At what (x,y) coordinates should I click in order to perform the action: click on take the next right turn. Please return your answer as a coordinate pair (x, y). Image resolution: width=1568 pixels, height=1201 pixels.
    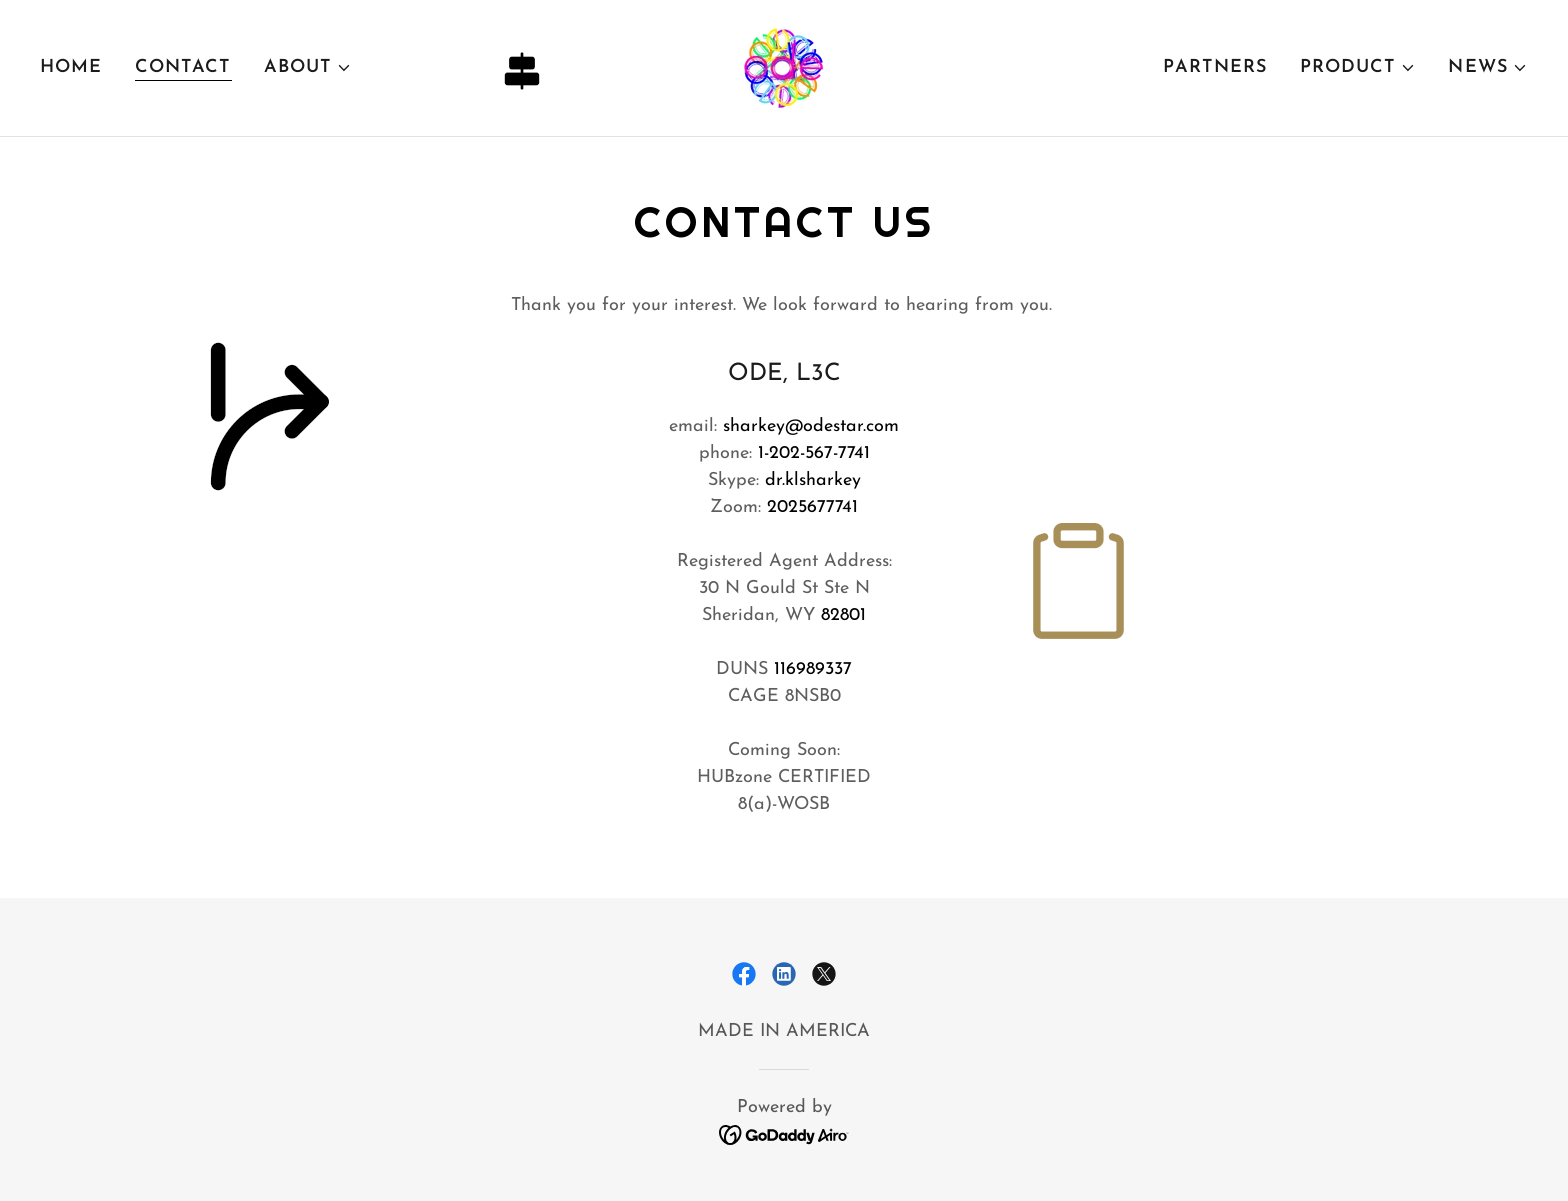
    Looking at the image, I should click on (262, 416).